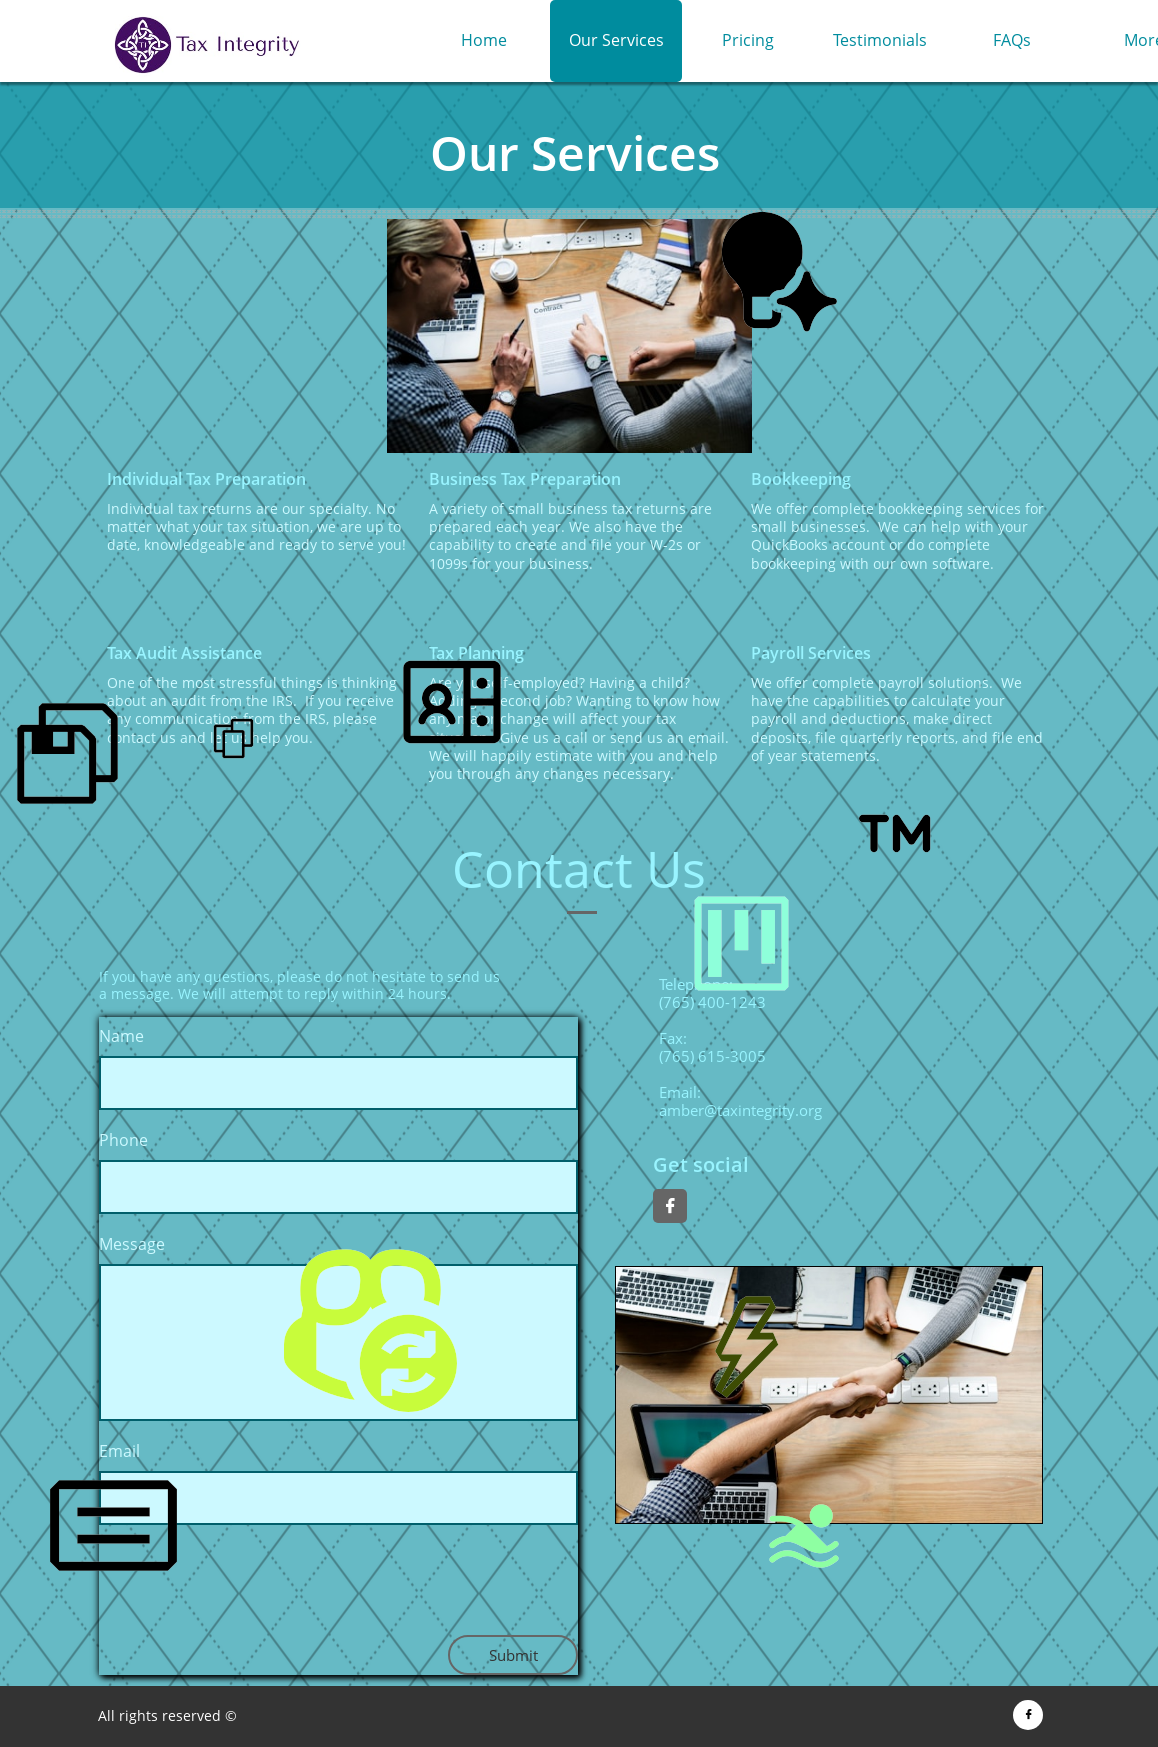  What do you see at coordinates (775, 274) in the screenshot?
I see `access AI-powered suggestions or insights` at bounding box center [775, 274].